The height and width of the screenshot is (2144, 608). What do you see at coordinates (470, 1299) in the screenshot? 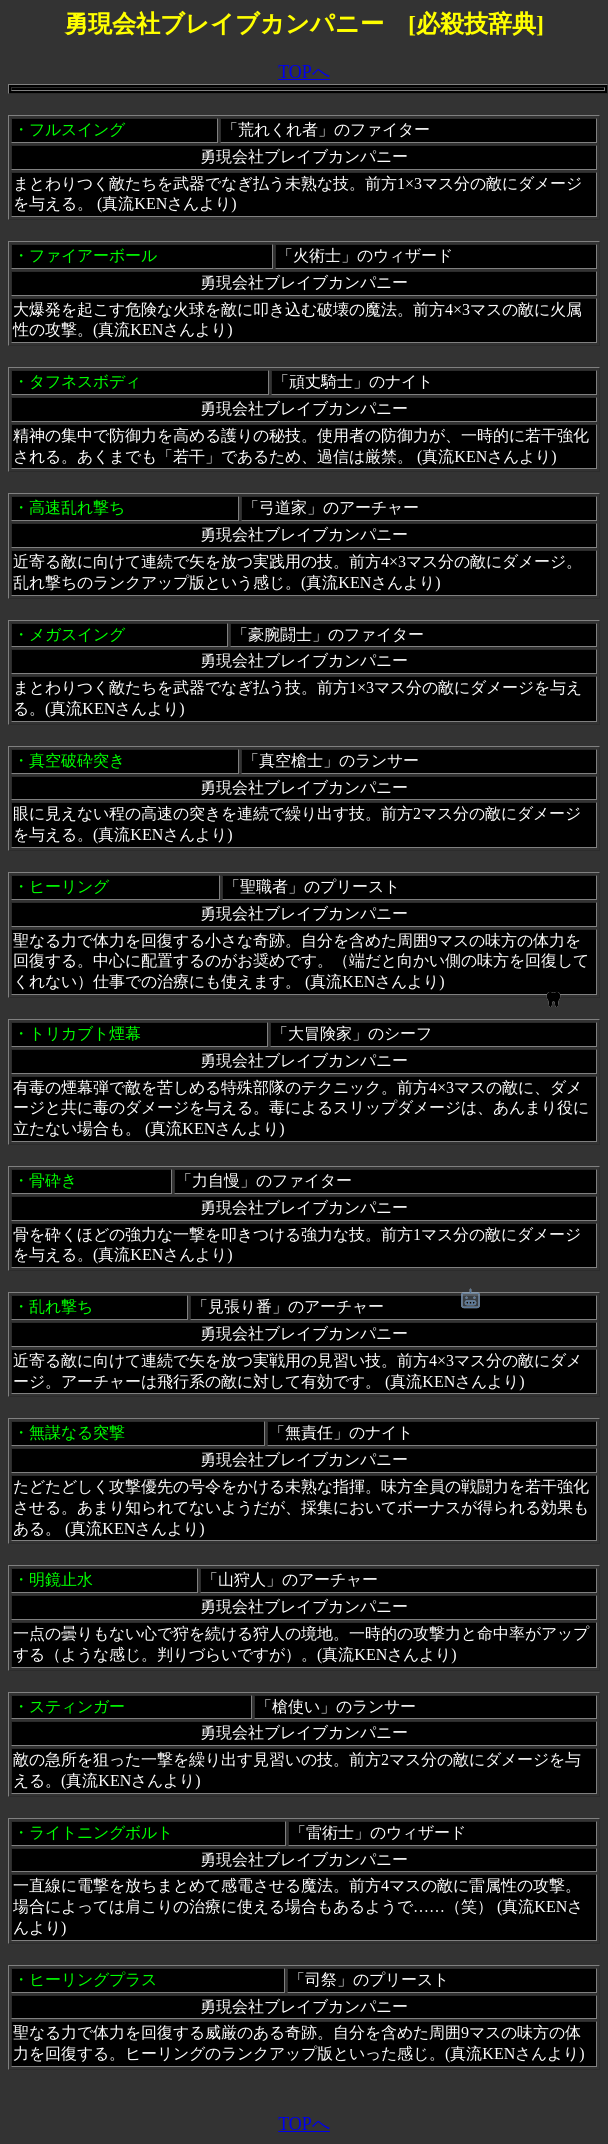
I see `access AI assistant or chatbot` at bounding box center [470, 1299].